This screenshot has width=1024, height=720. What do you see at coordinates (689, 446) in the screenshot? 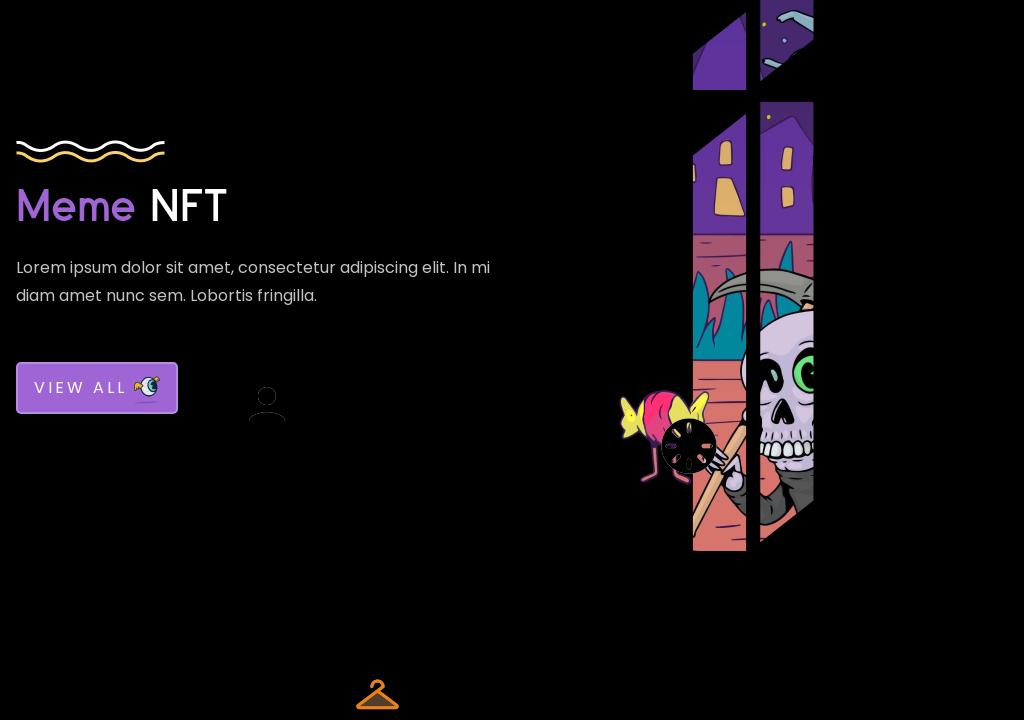
I see `loading content in progress` at bounding box center [689, 446].